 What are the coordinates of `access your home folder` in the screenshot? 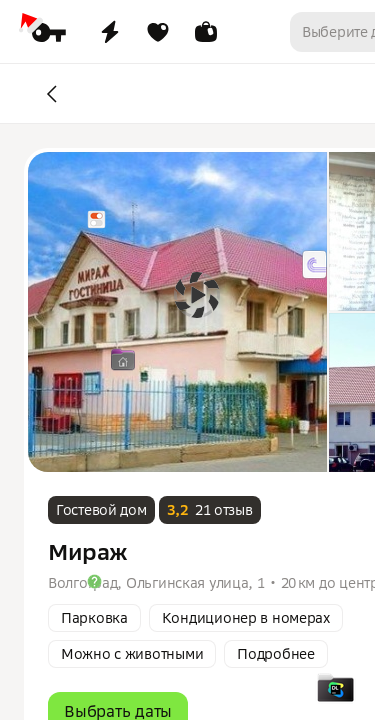 It's located at (123, 359).